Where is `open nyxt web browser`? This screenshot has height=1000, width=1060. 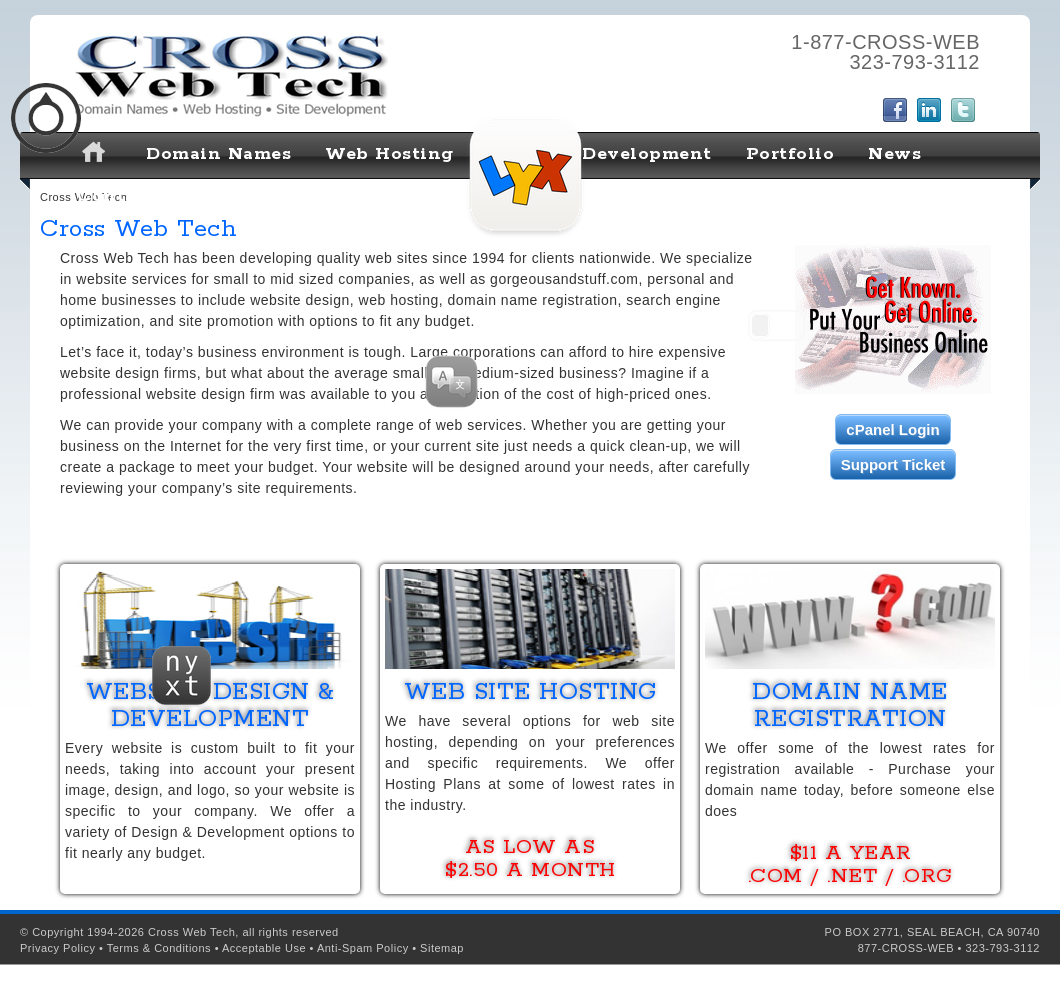
open nyxt web browser is located at coordinates (181, 675).